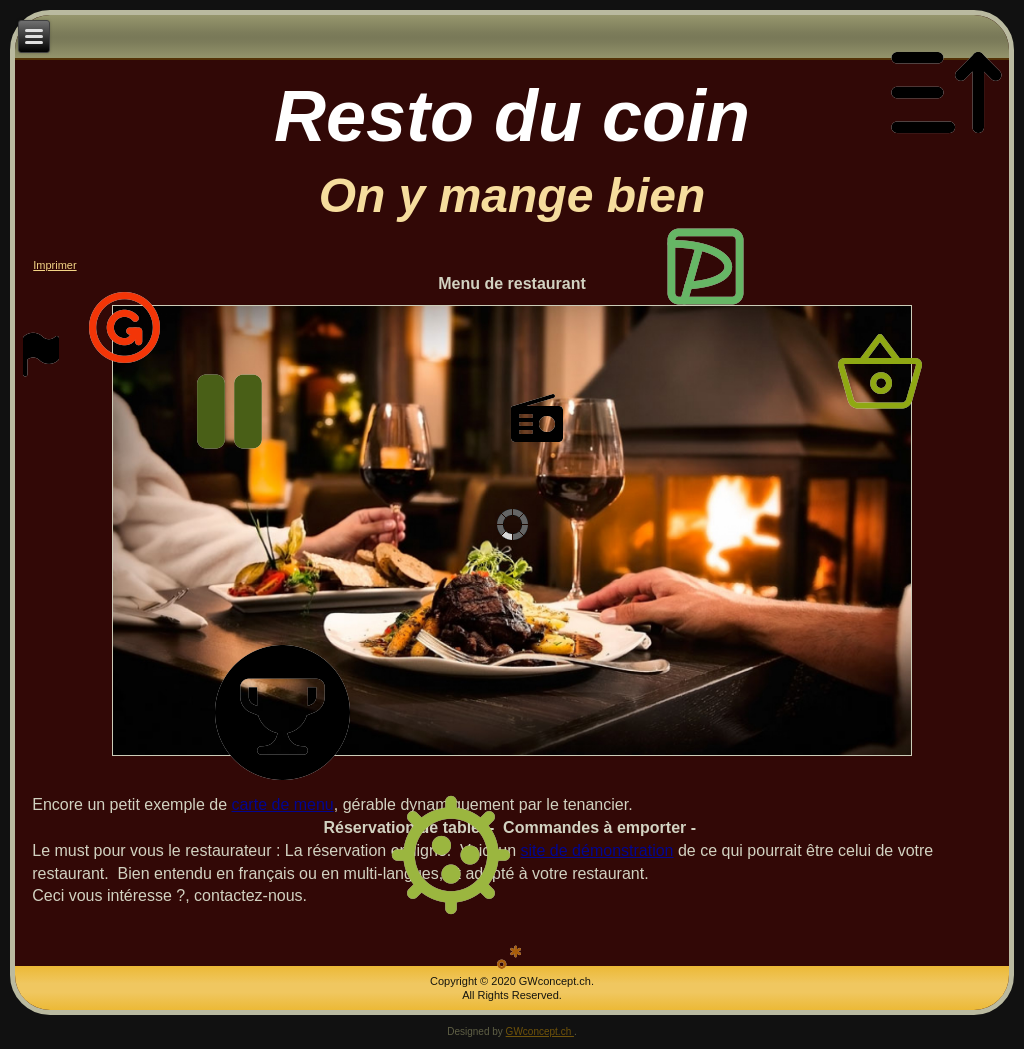  Describe the element at coordinates (124, 327) in the screenshot. I see `visit gumroad profile or store` at that location.